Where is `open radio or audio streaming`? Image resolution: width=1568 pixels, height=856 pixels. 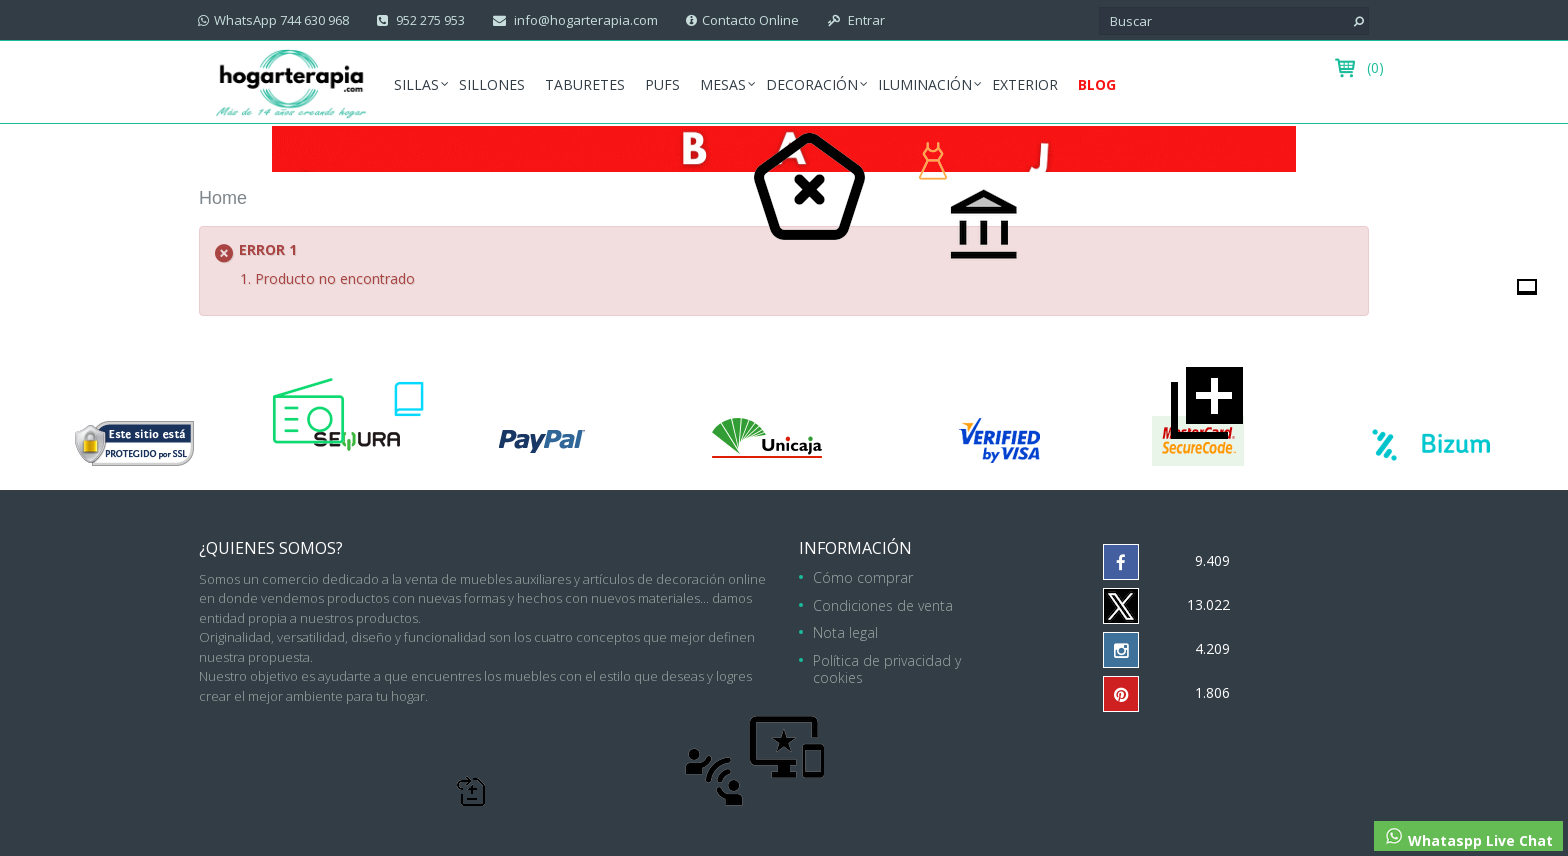 open radio or audio streaming is located at coordinates (308, 416).